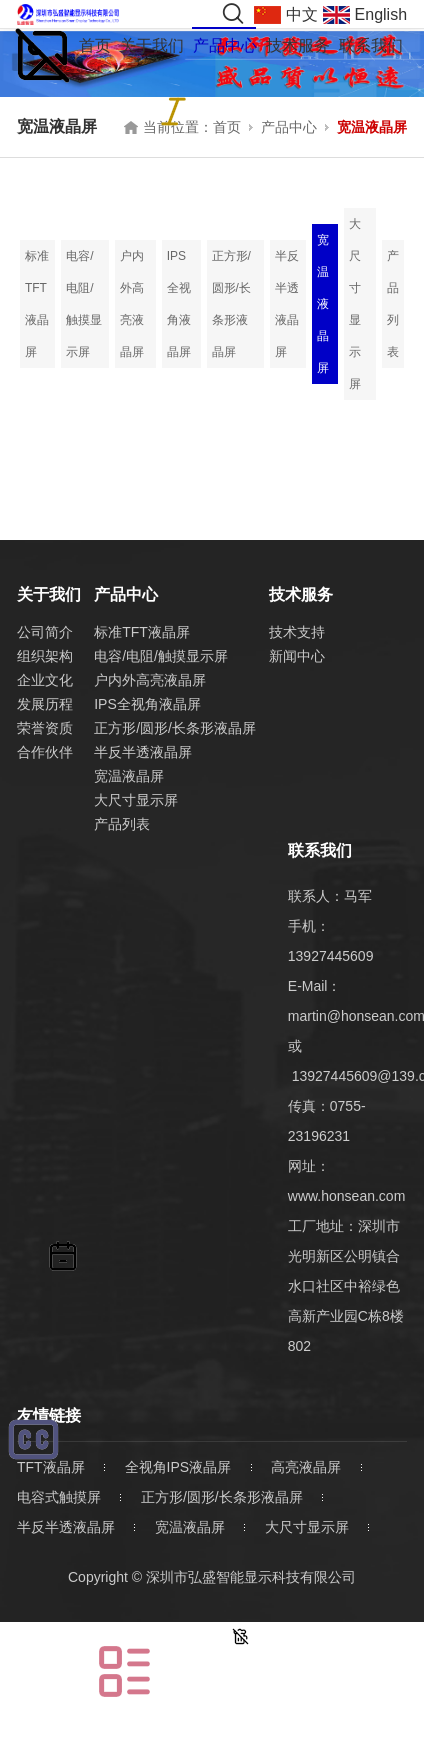 The image size is (424, 1737). I want to click on apply italic formatting to selected text, so click(173, 111).